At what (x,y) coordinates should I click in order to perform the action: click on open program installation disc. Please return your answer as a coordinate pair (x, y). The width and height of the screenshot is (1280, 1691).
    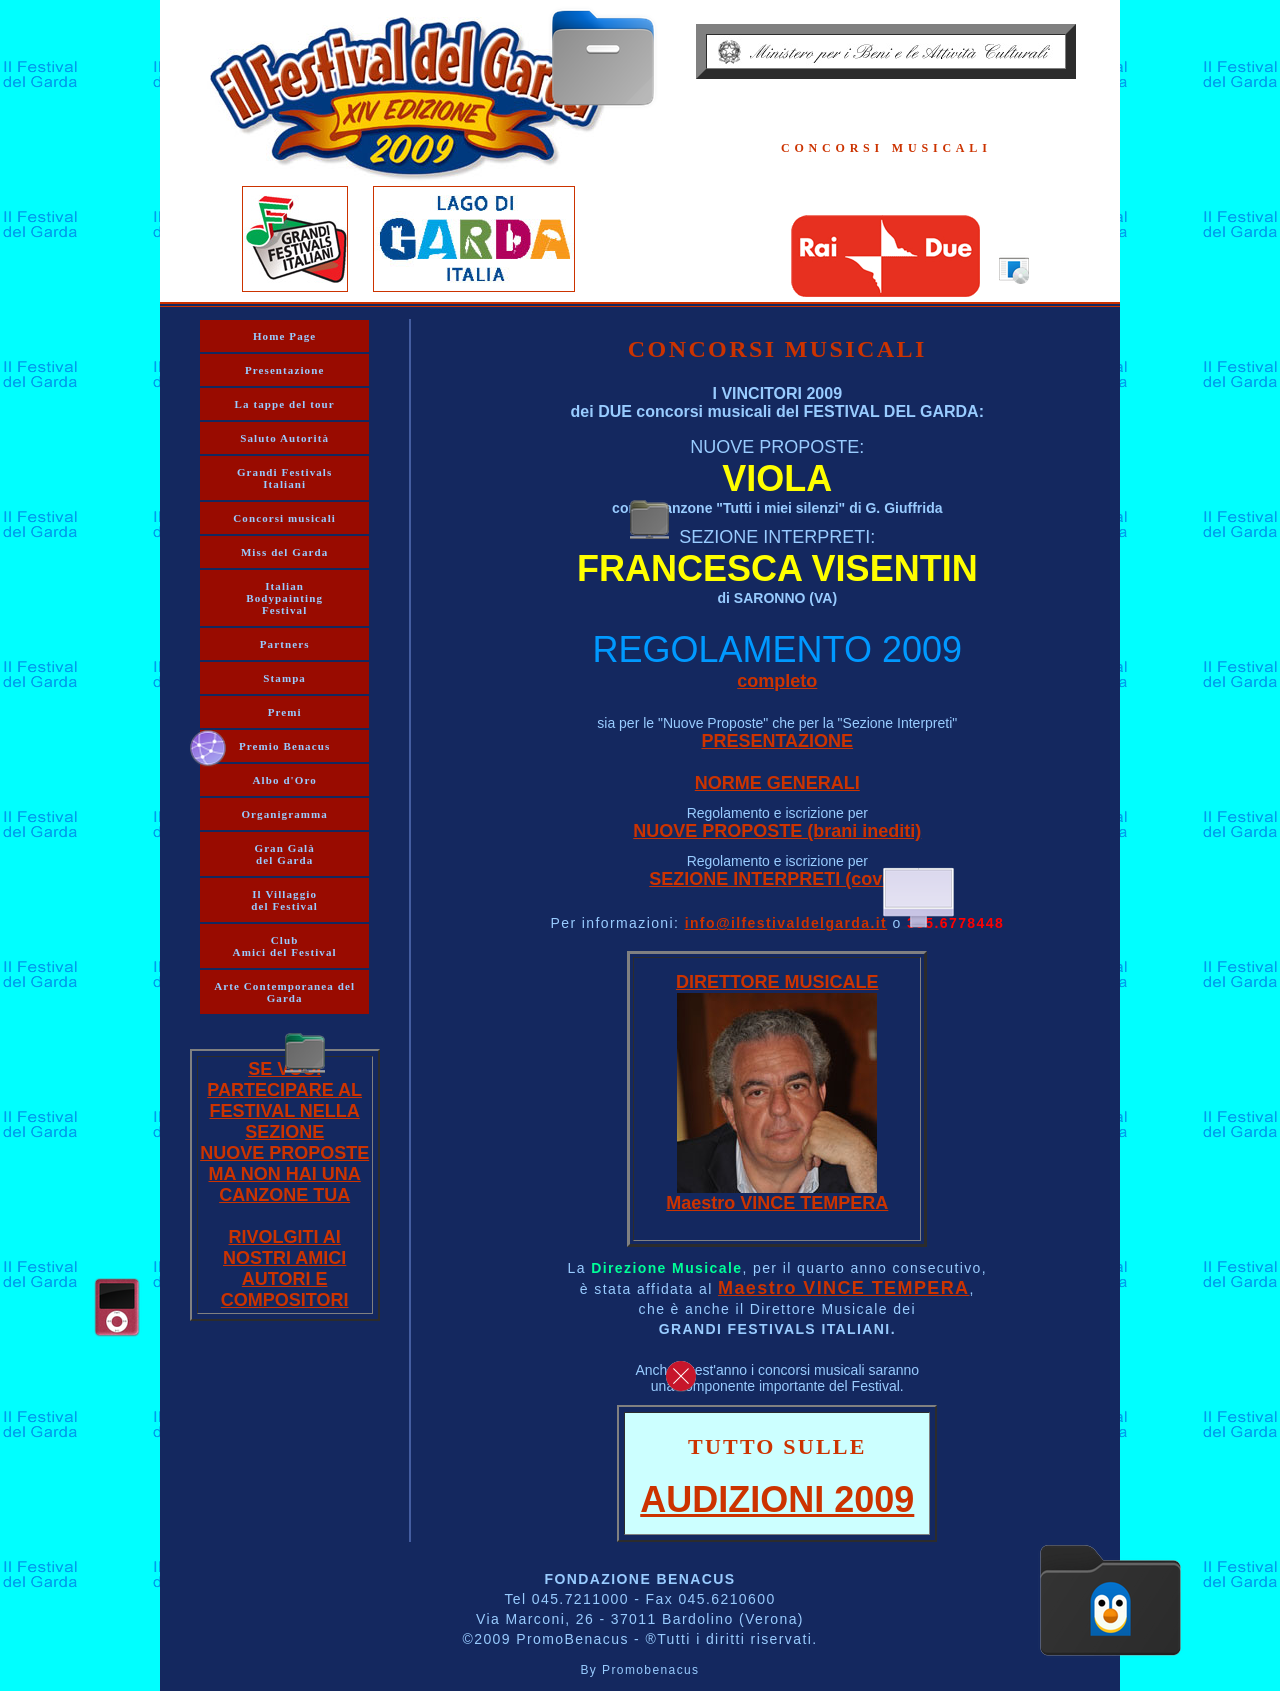
    Looking at the image, I should click on (1014, 269).